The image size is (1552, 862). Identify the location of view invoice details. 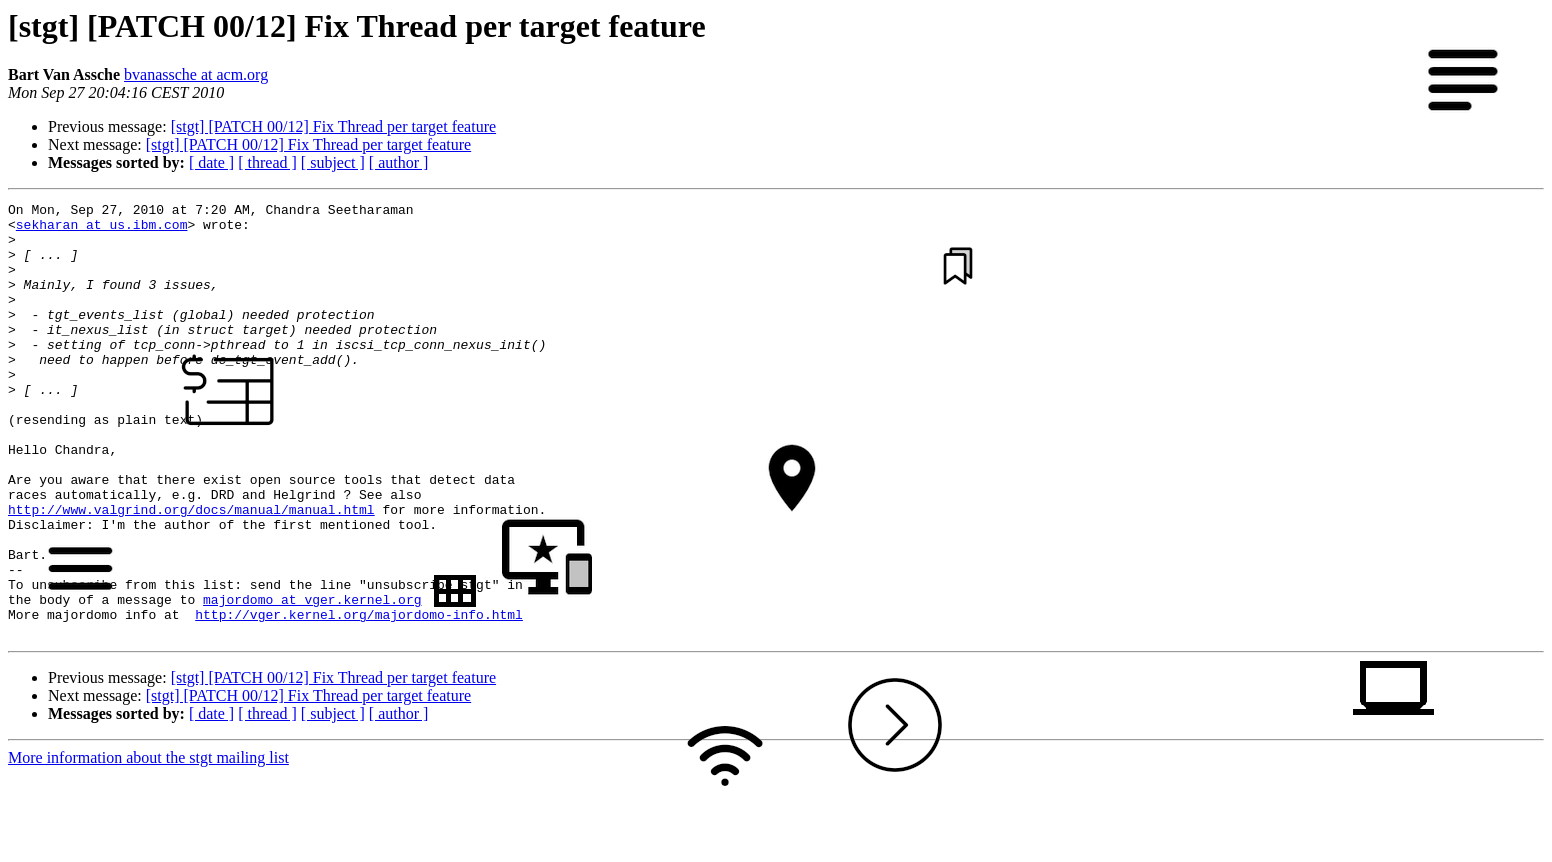
(229, 391).